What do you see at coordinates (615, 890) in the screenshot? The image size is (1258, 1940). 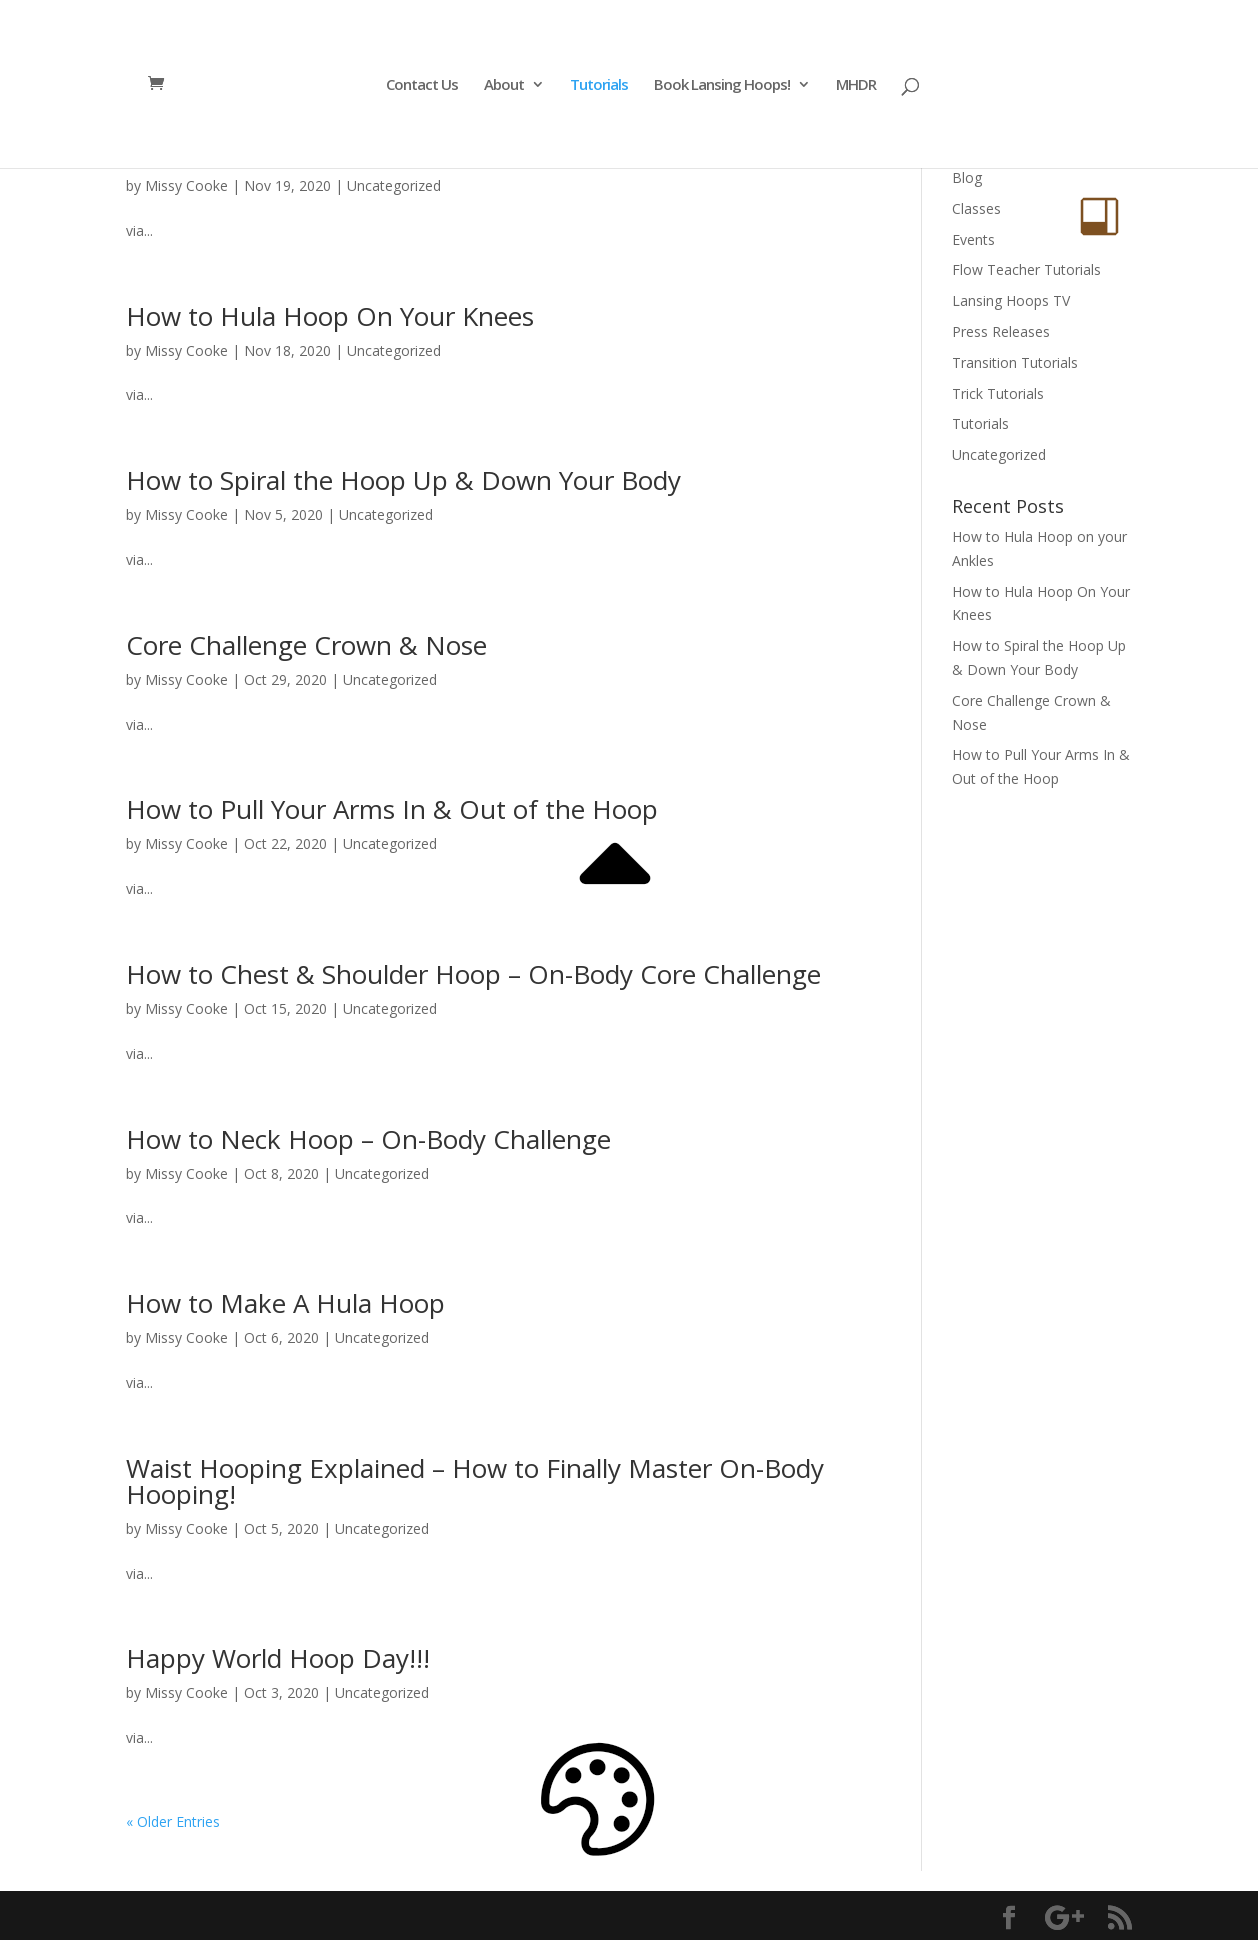 I see `sort items in ascending order` at bounding box center [615, 890].